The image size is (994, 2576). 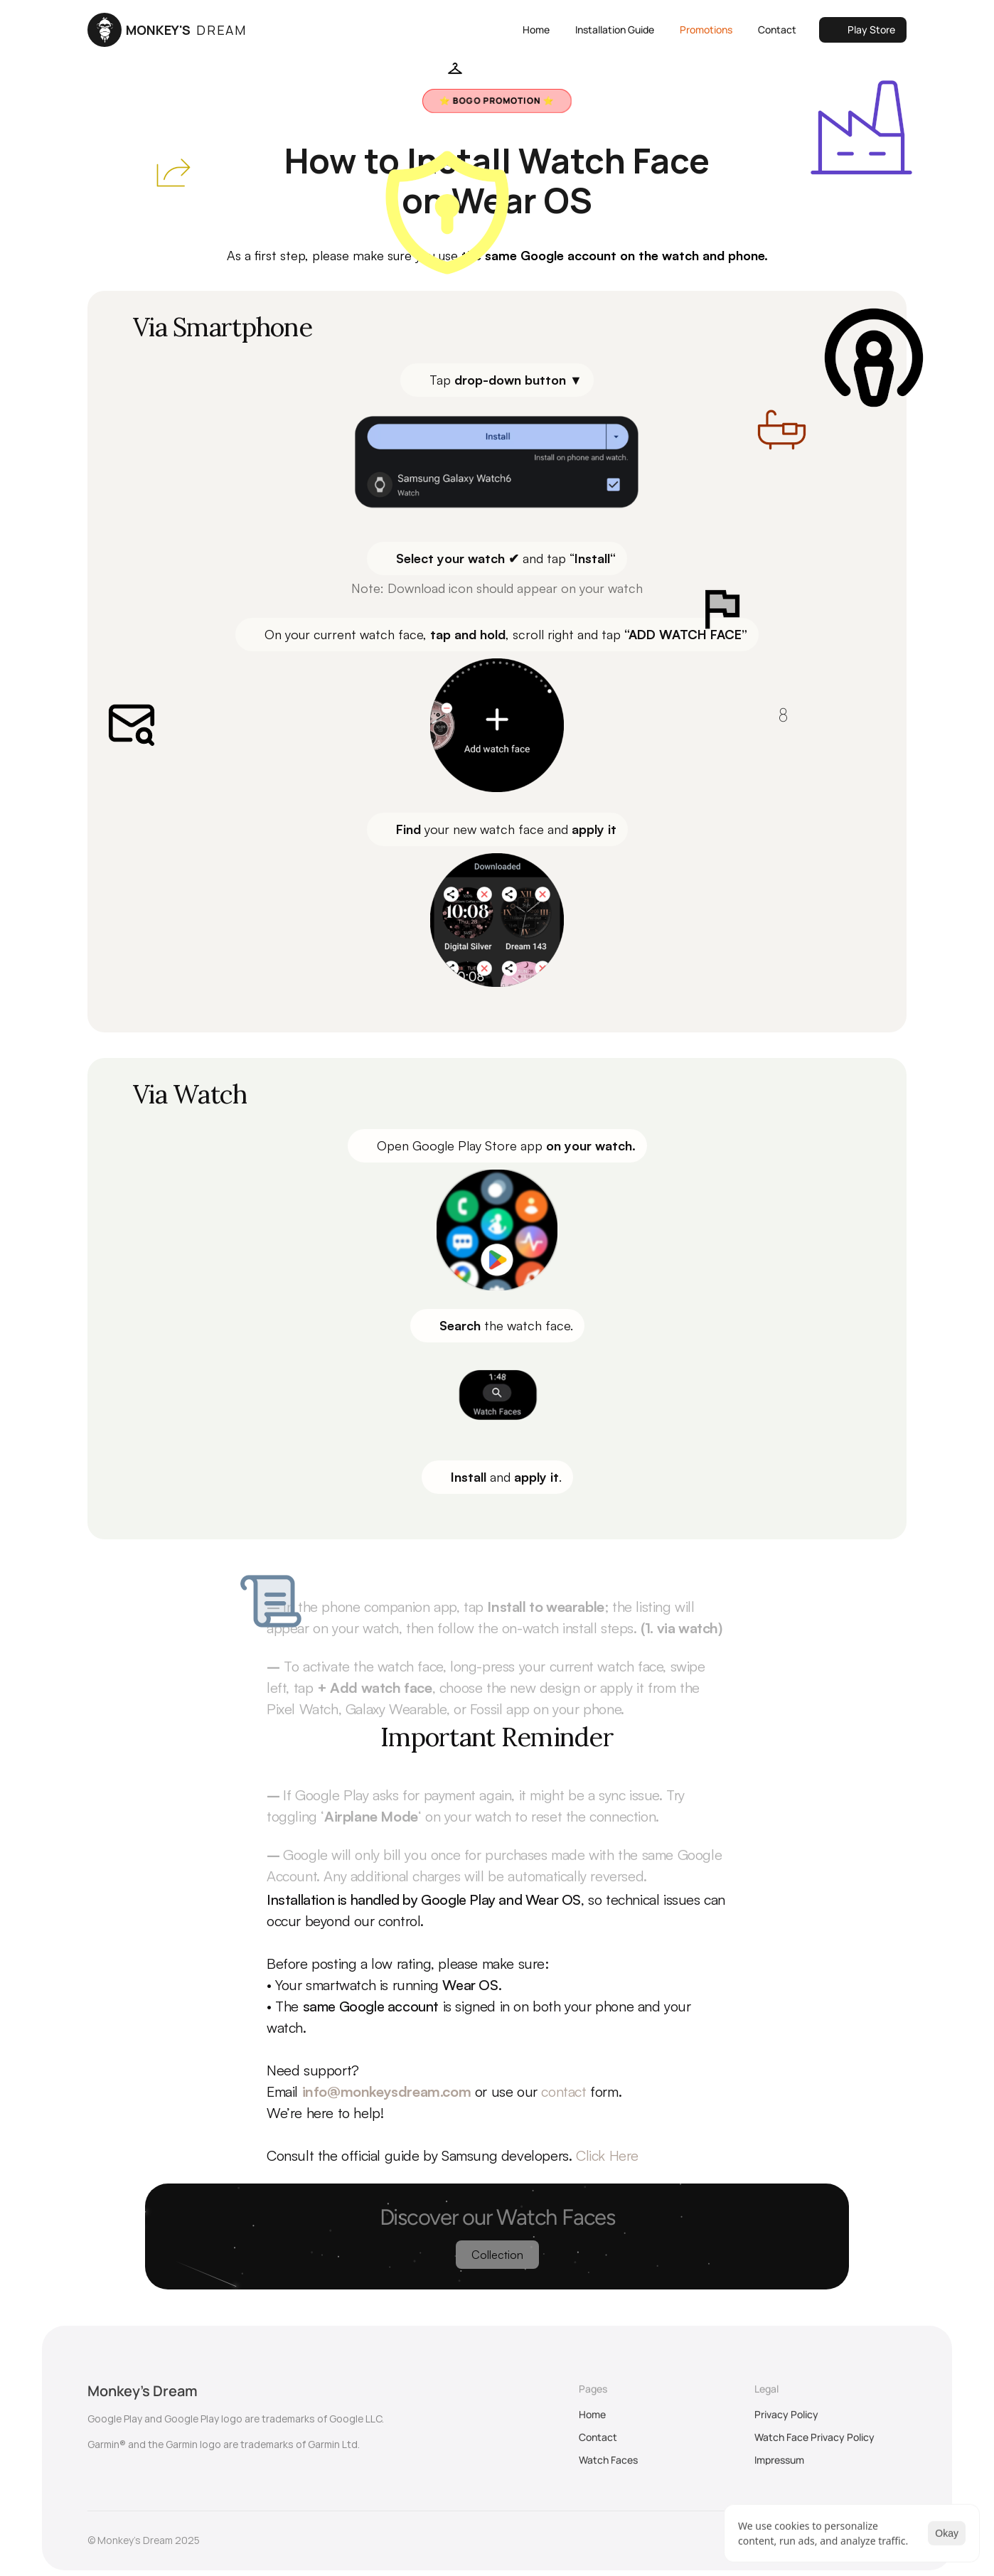 What do you see at coordinates (273, 1601) in the screenshot?
I see `view terms and conditions or legal document` at bounding box center [273, 1601].